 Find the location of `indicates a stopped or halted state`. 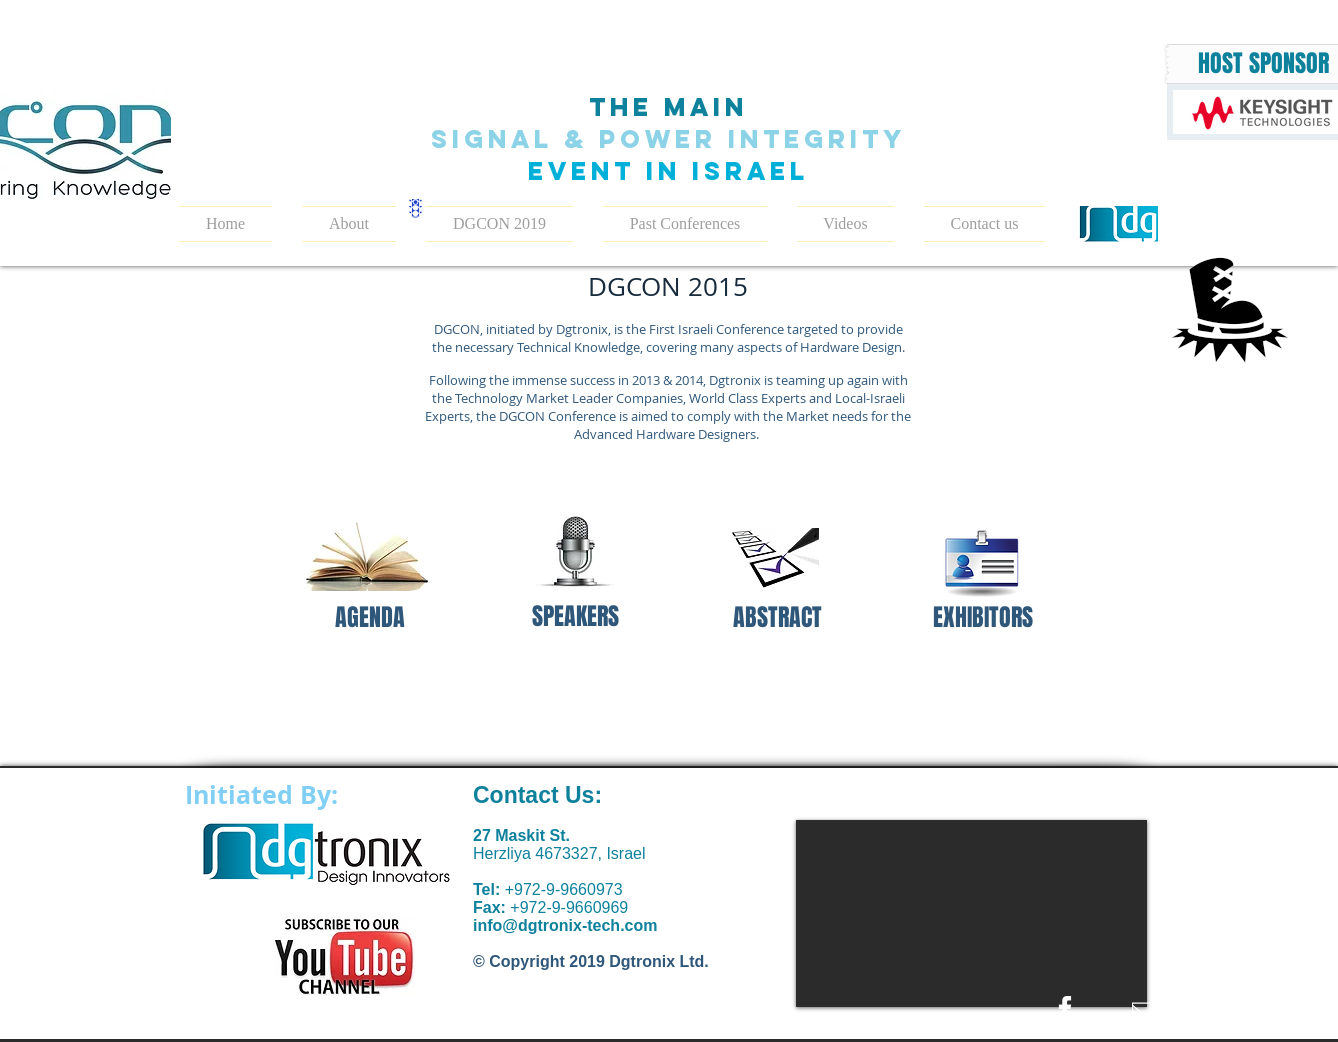

indicates a stopped or halted state is located at coordinates (415, 208).